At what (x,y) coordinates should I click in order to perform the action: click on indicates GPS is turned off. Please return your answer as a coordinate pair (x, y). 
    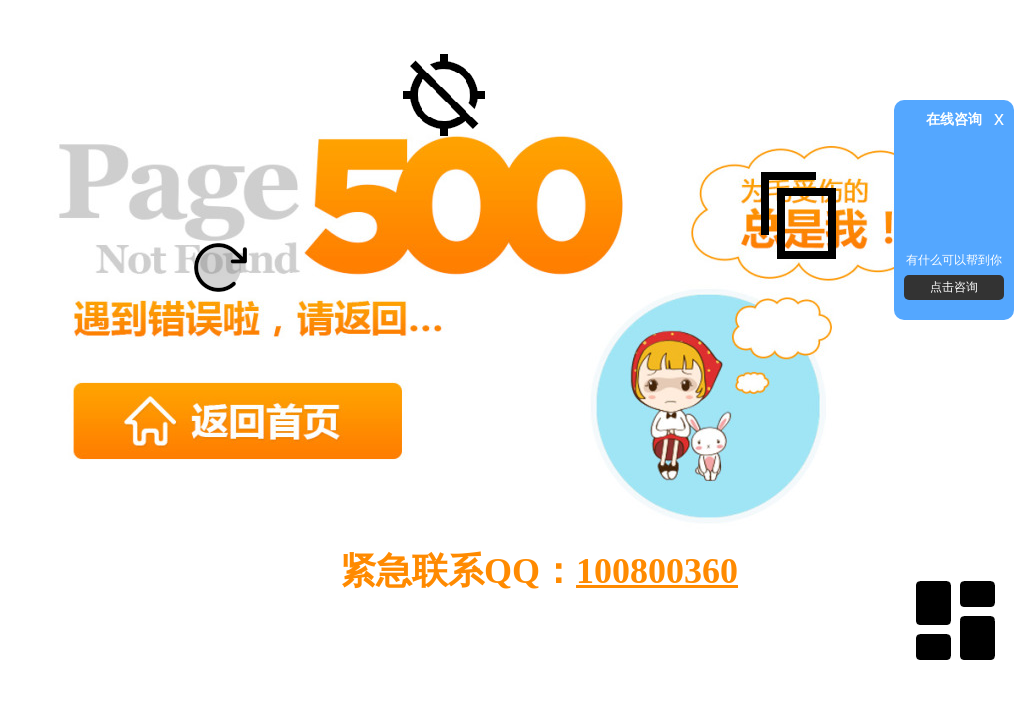
    Looking at the image, I should click on (444, 95).